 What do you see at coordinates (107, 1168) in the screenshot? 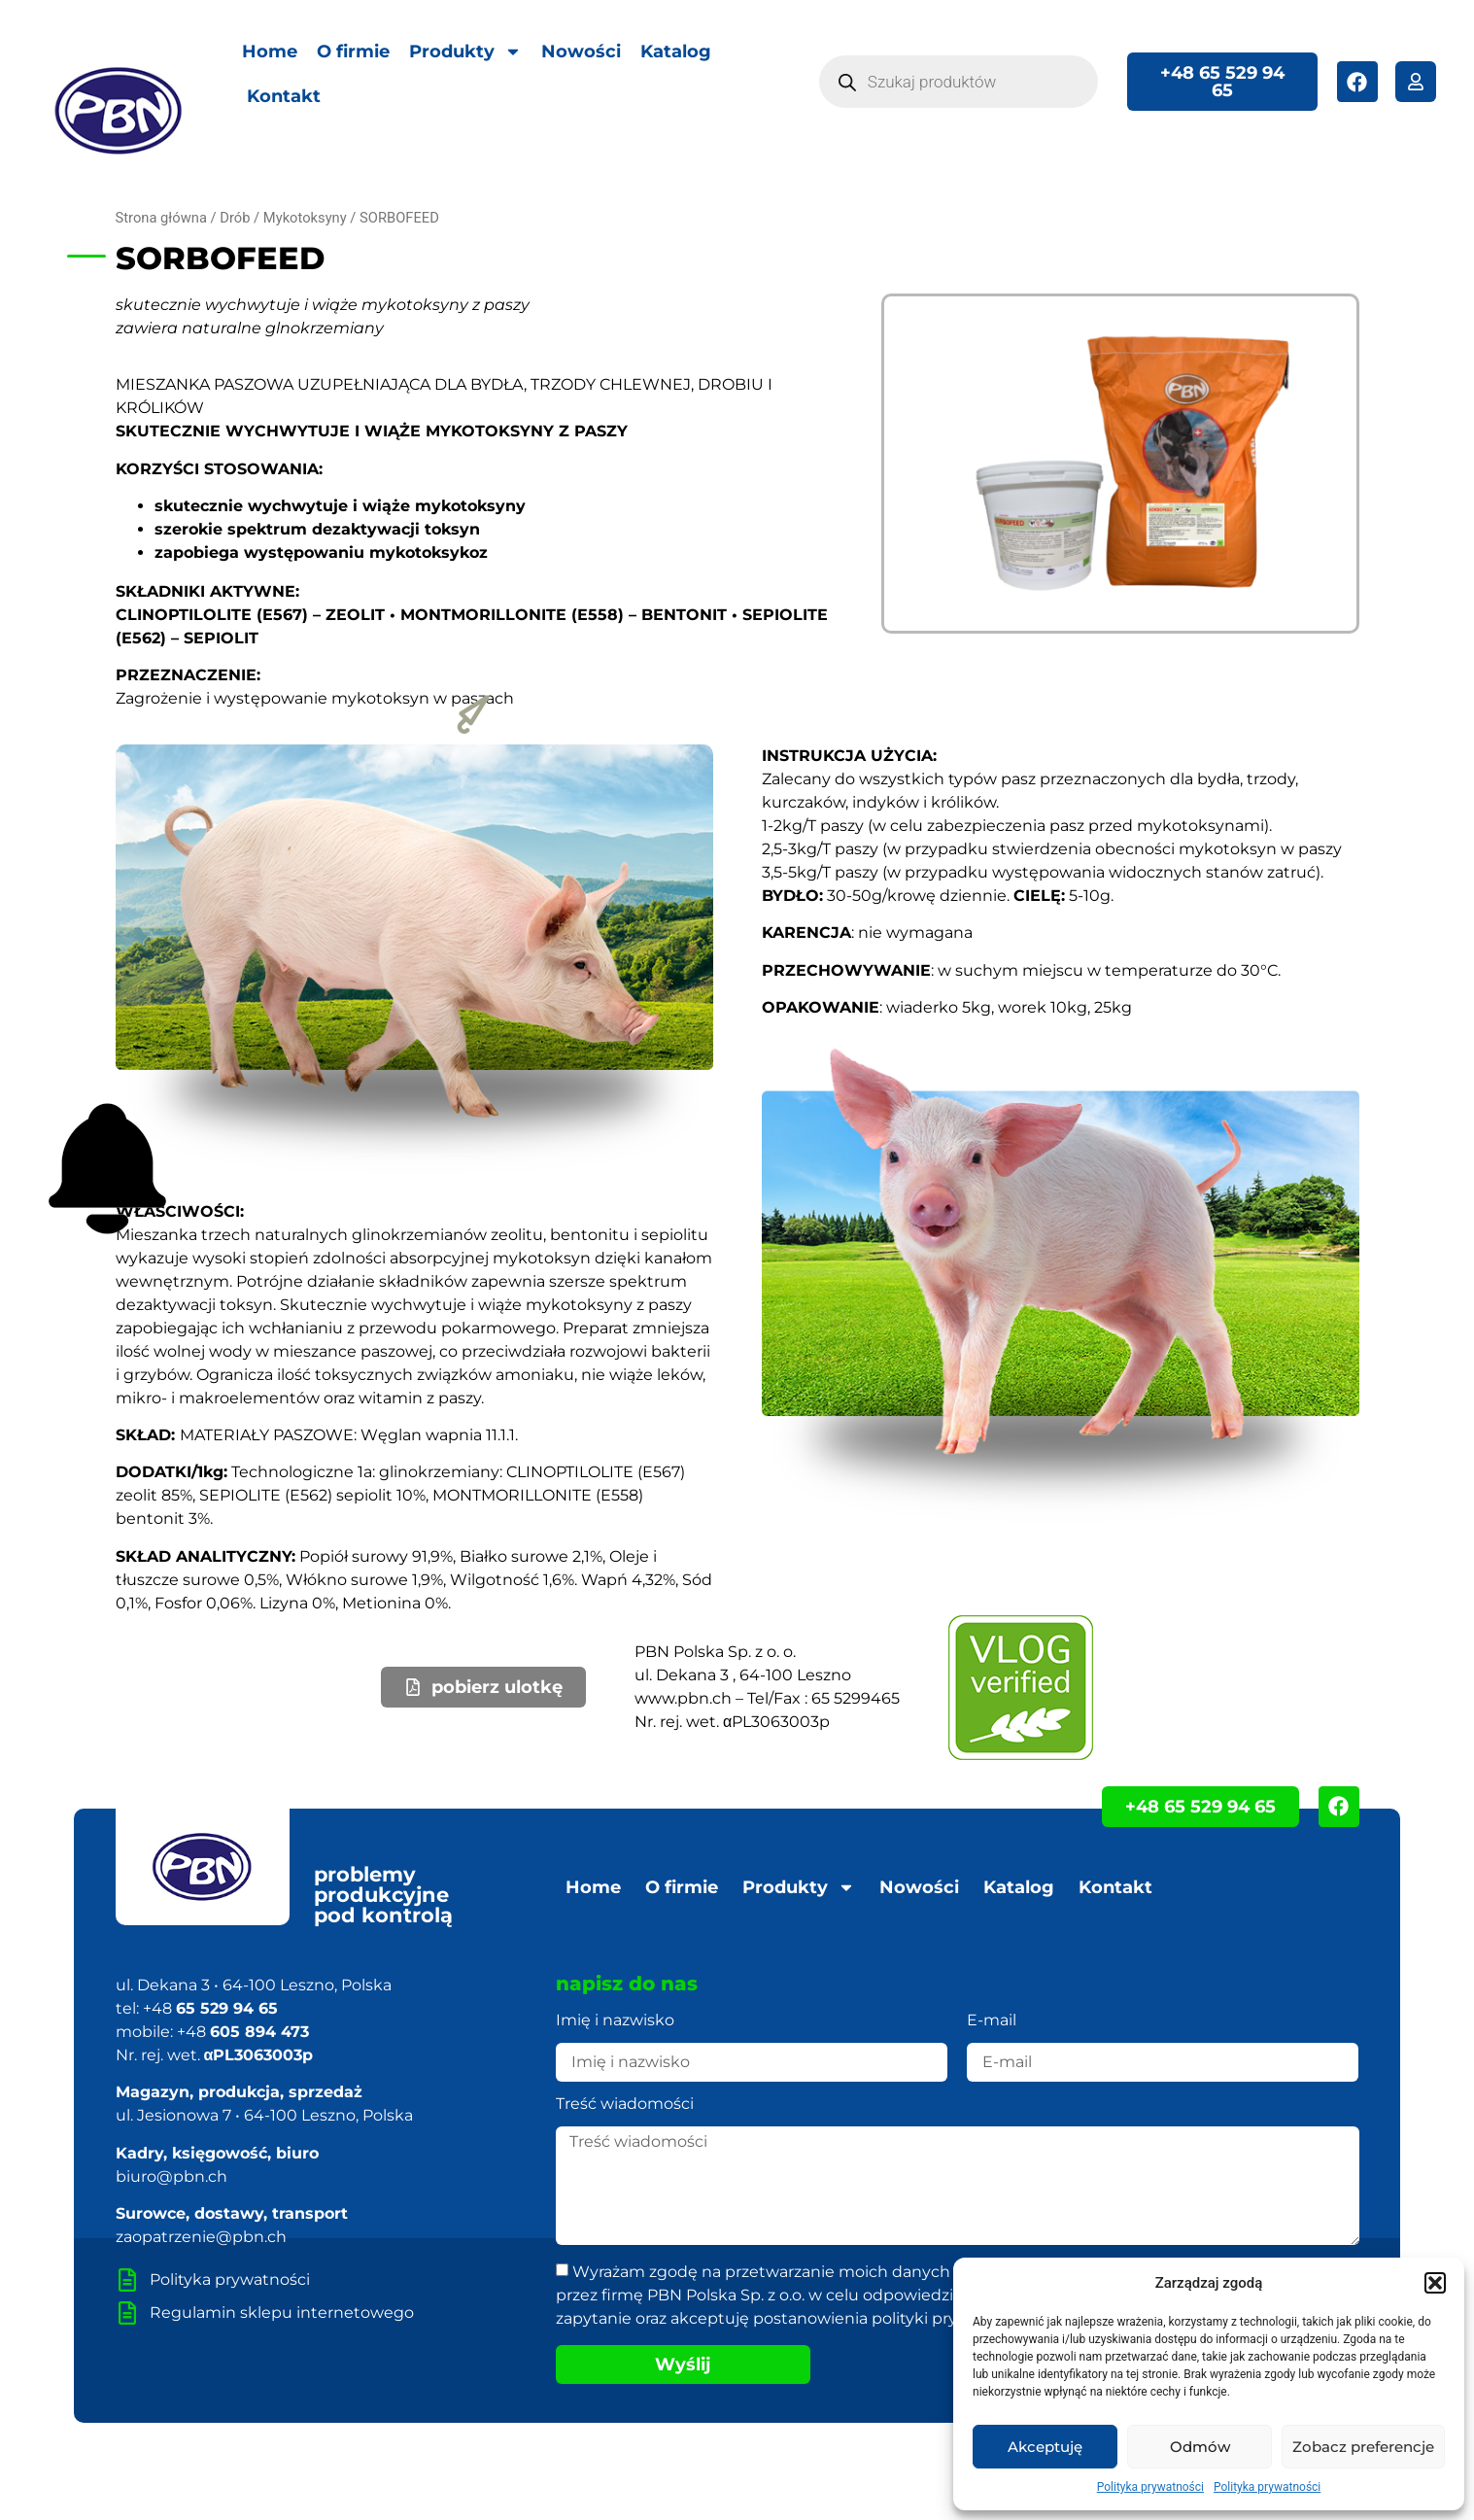
I see `view notifications` at bounding box center [107, 1168].